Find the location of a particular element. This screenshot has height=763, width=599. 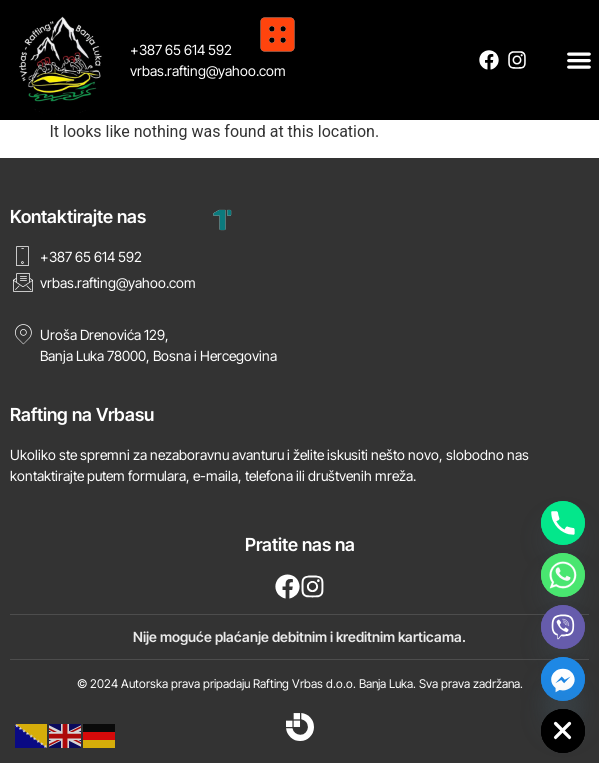

access design or creative tools is located at coordinates (222, 219).